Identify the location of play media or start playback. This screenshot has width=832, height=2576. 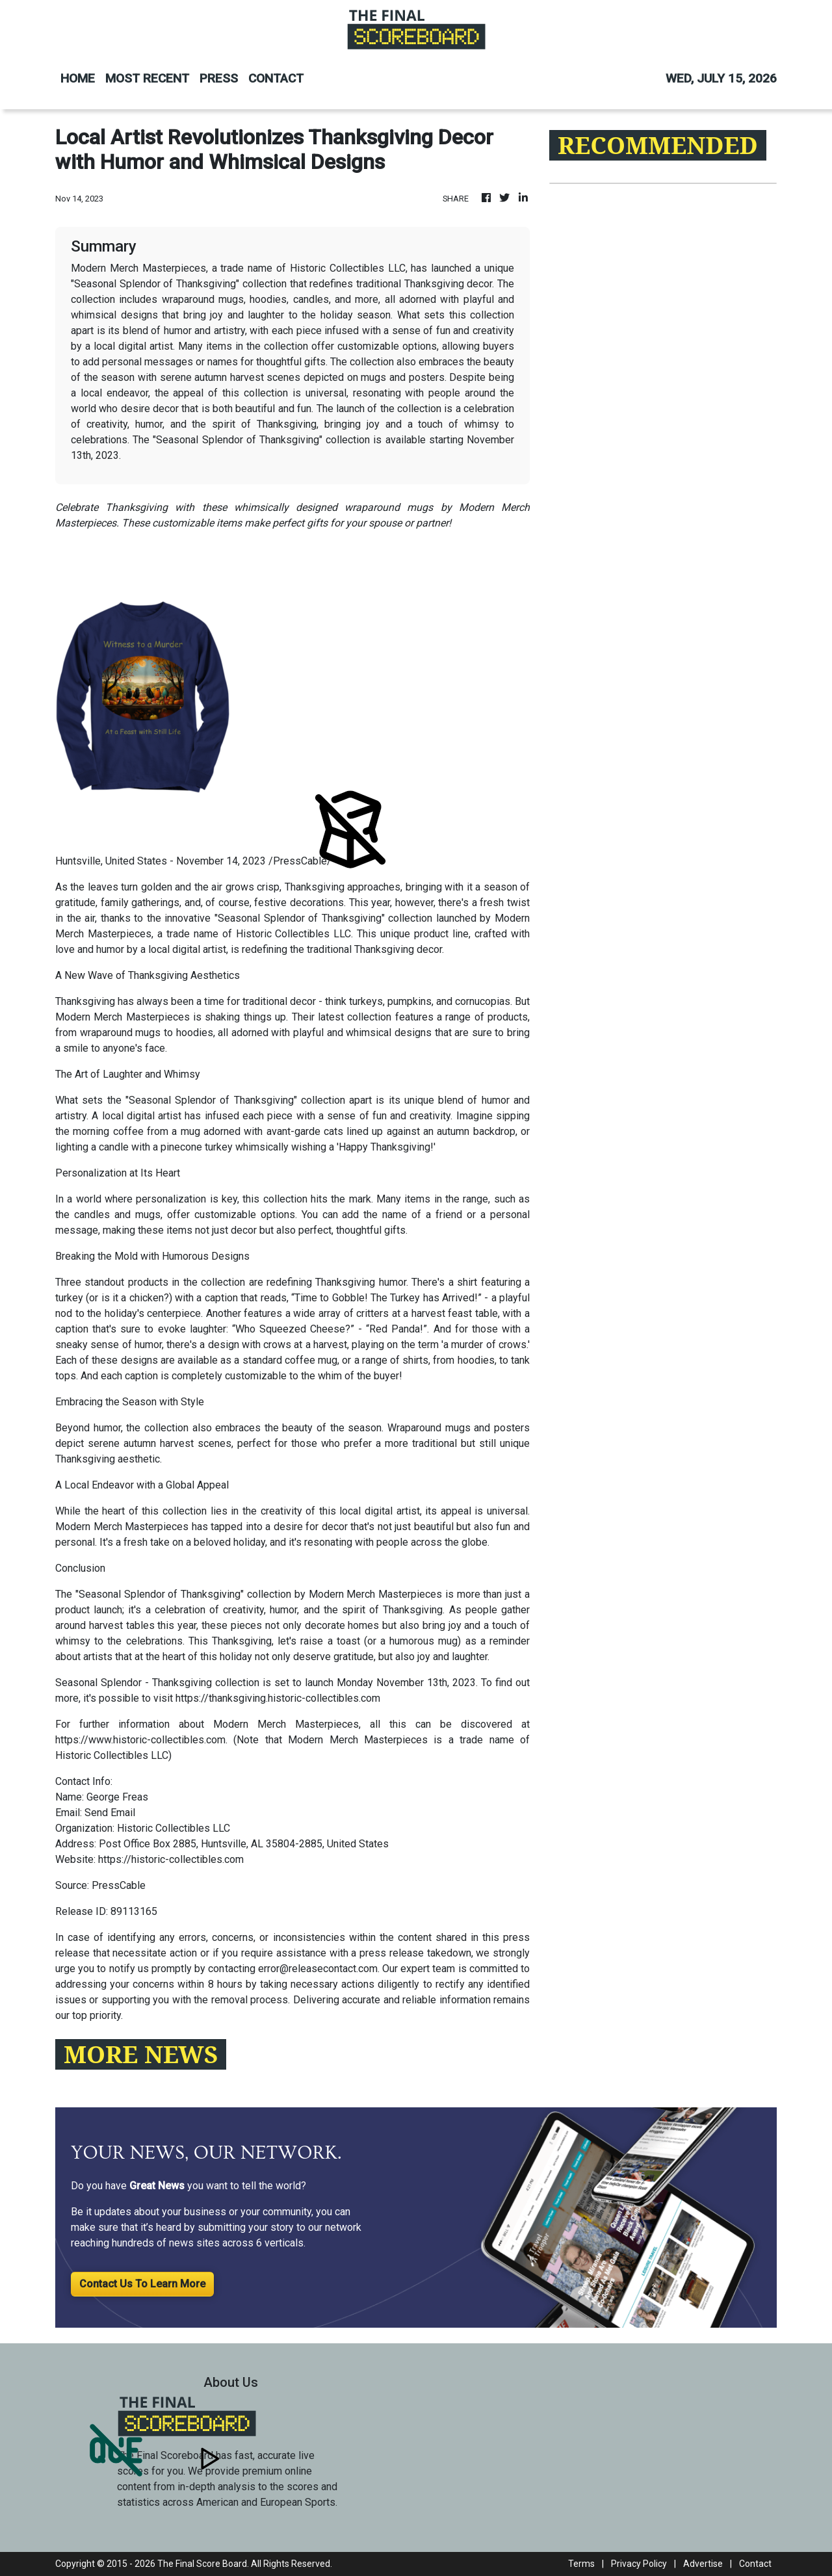
(208, 2458).